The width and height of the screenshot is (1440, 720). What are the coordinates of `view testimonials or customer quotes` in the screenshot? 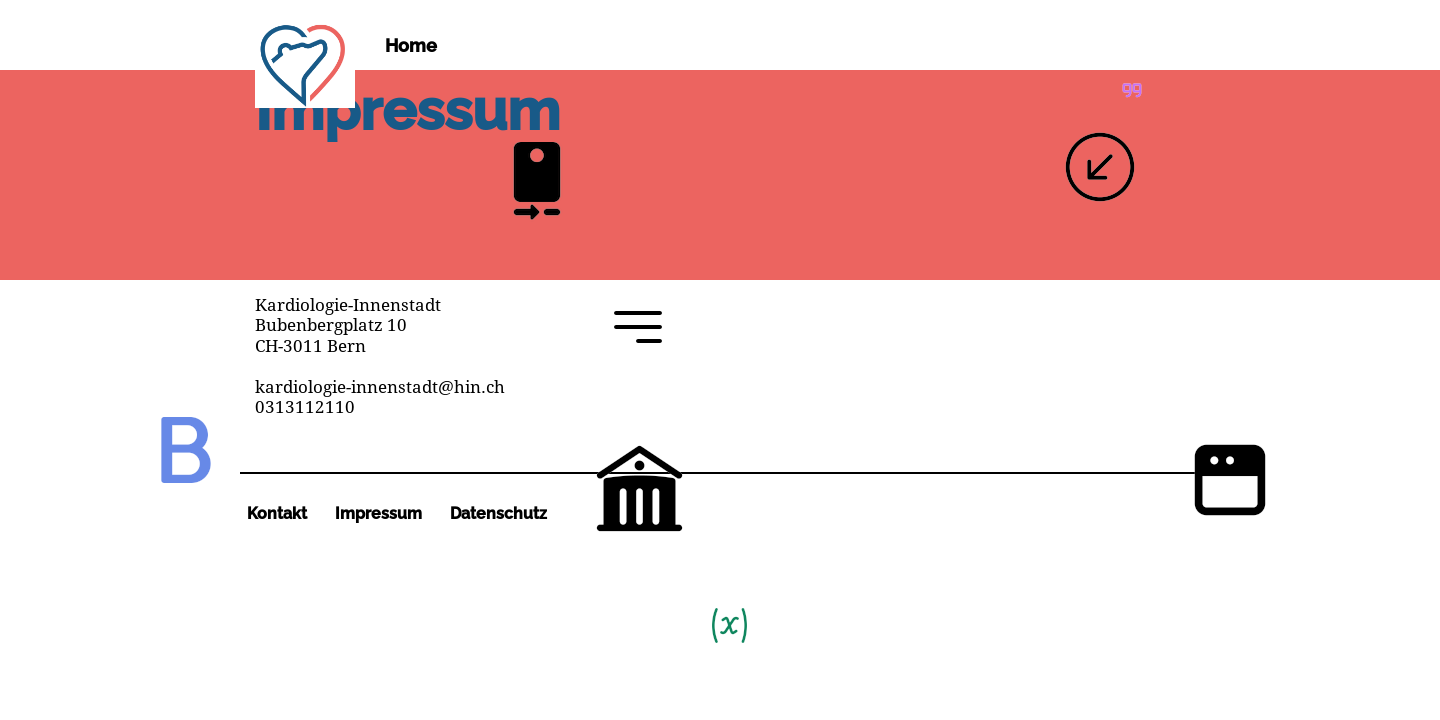 It's located at (1132, 90).